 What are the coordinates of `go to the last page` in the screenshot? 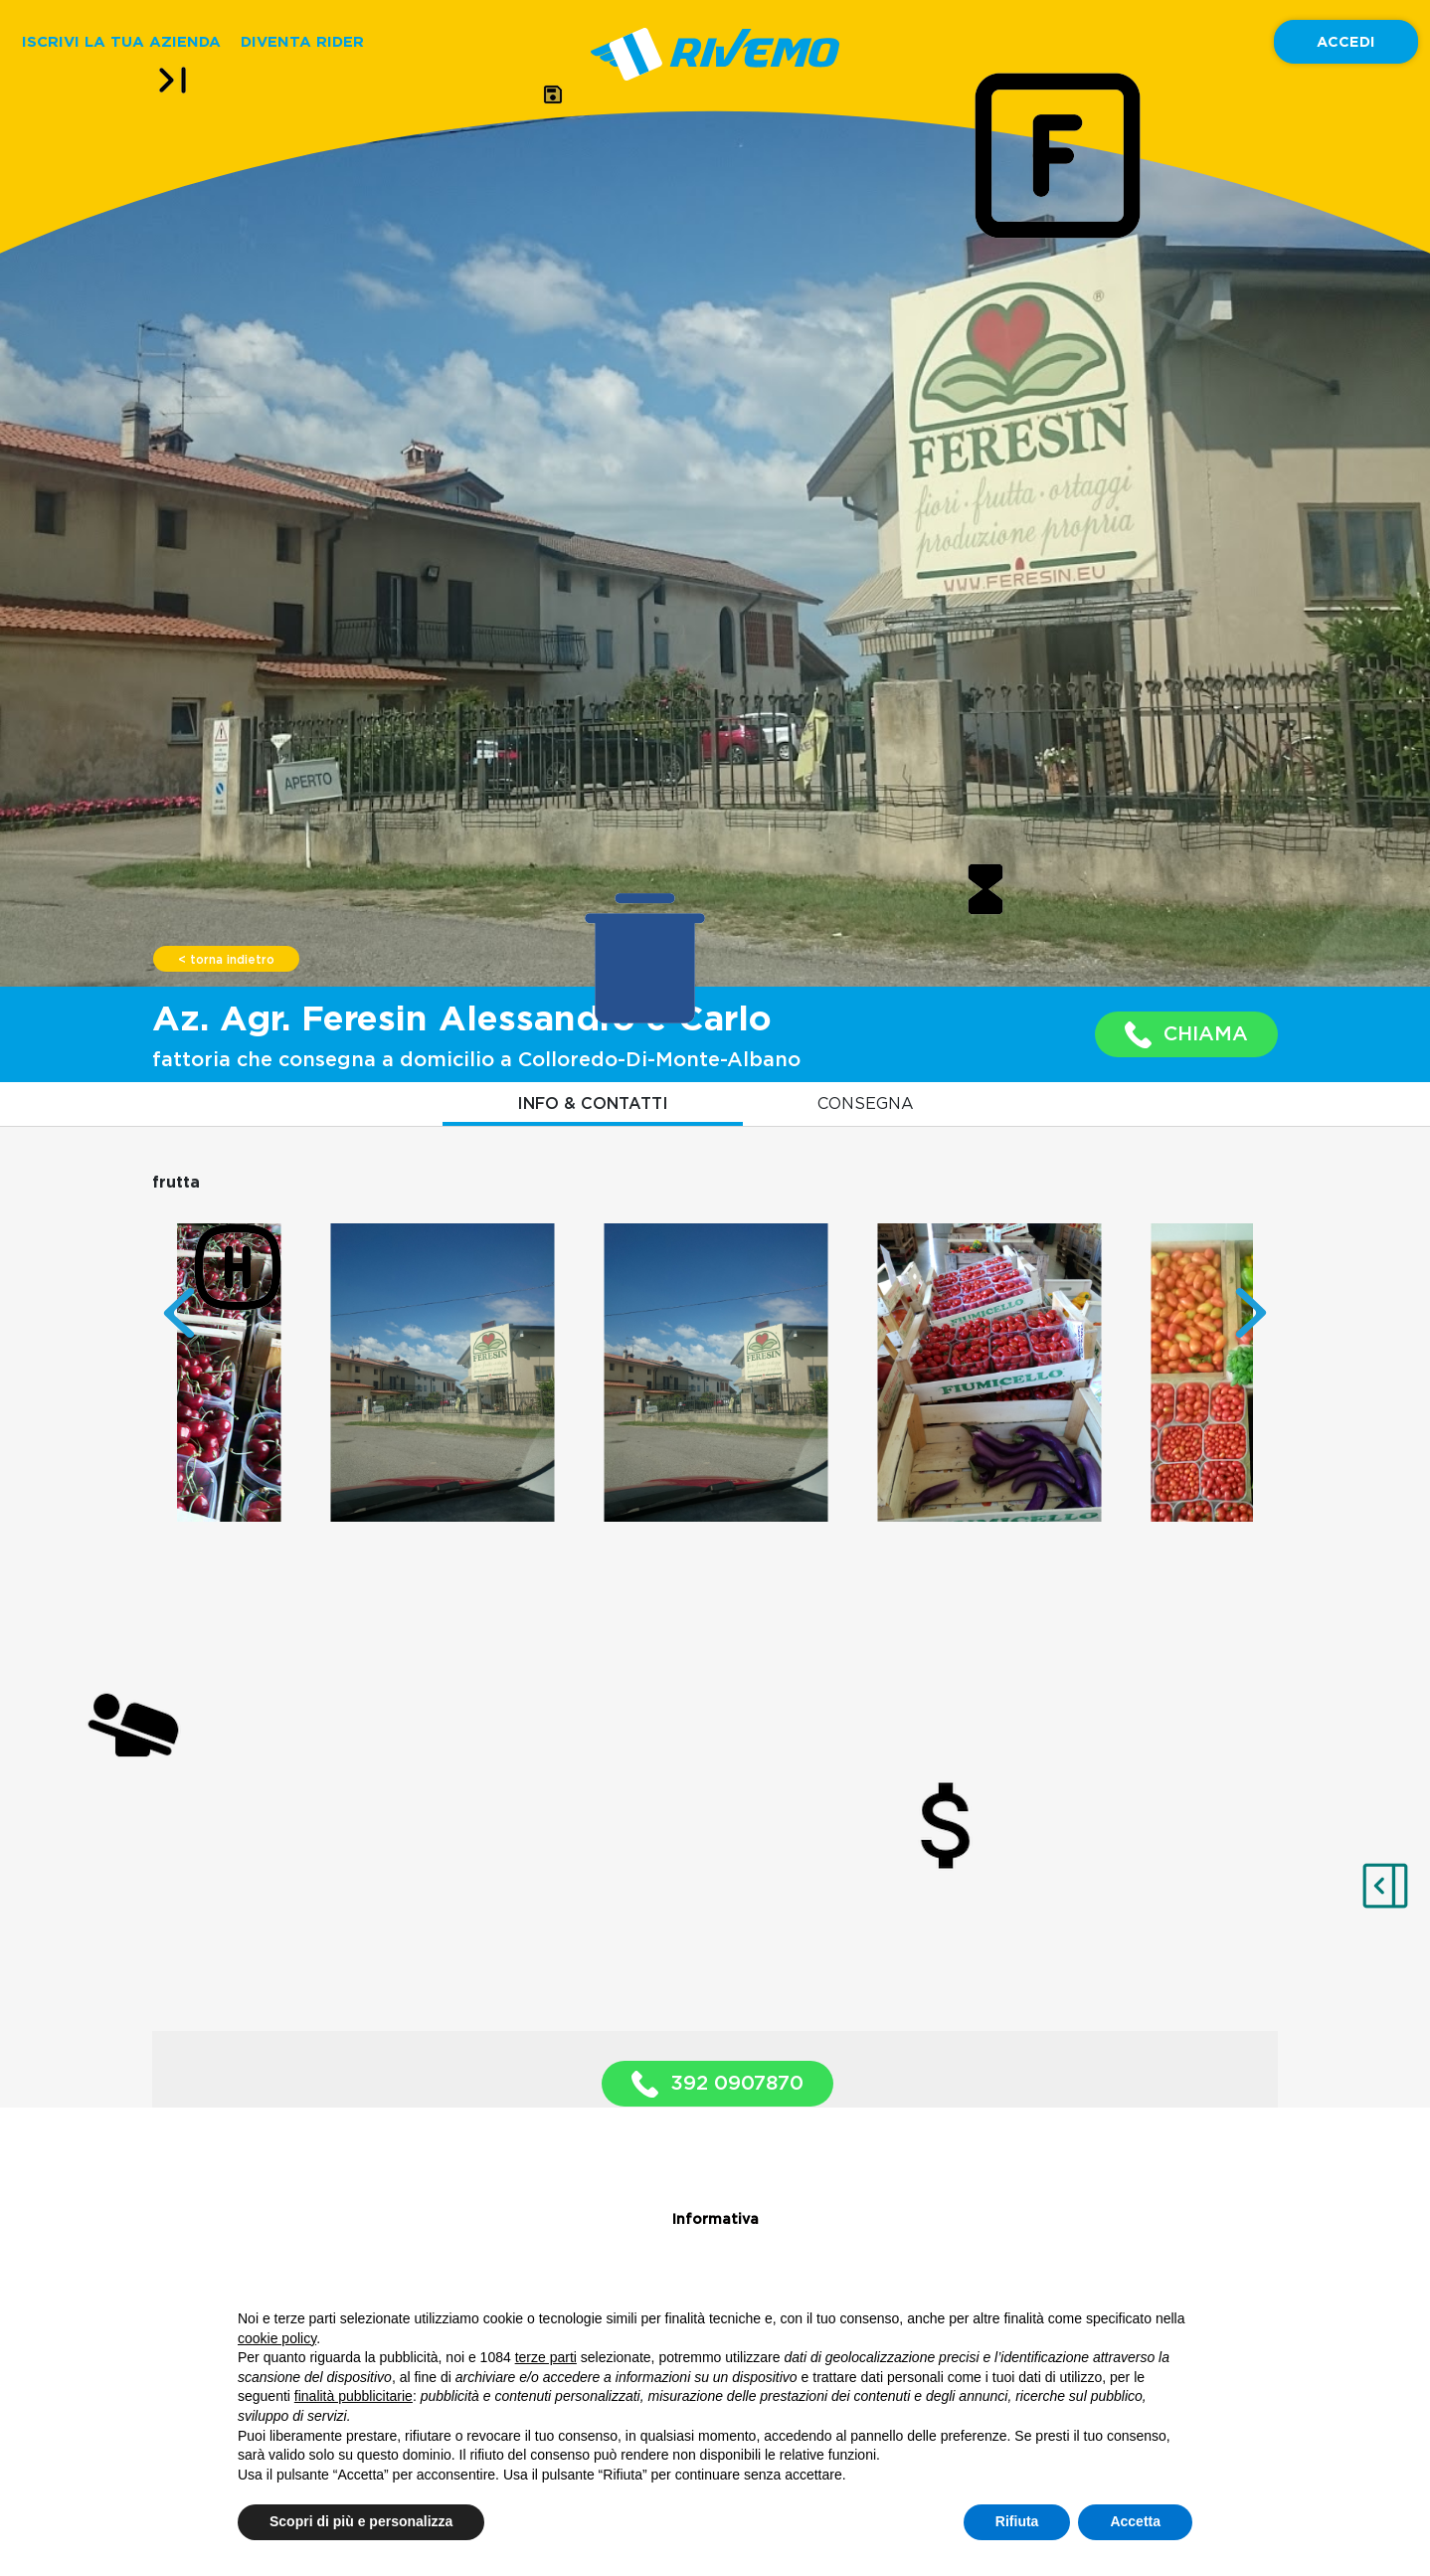 It's located at (172, 80).